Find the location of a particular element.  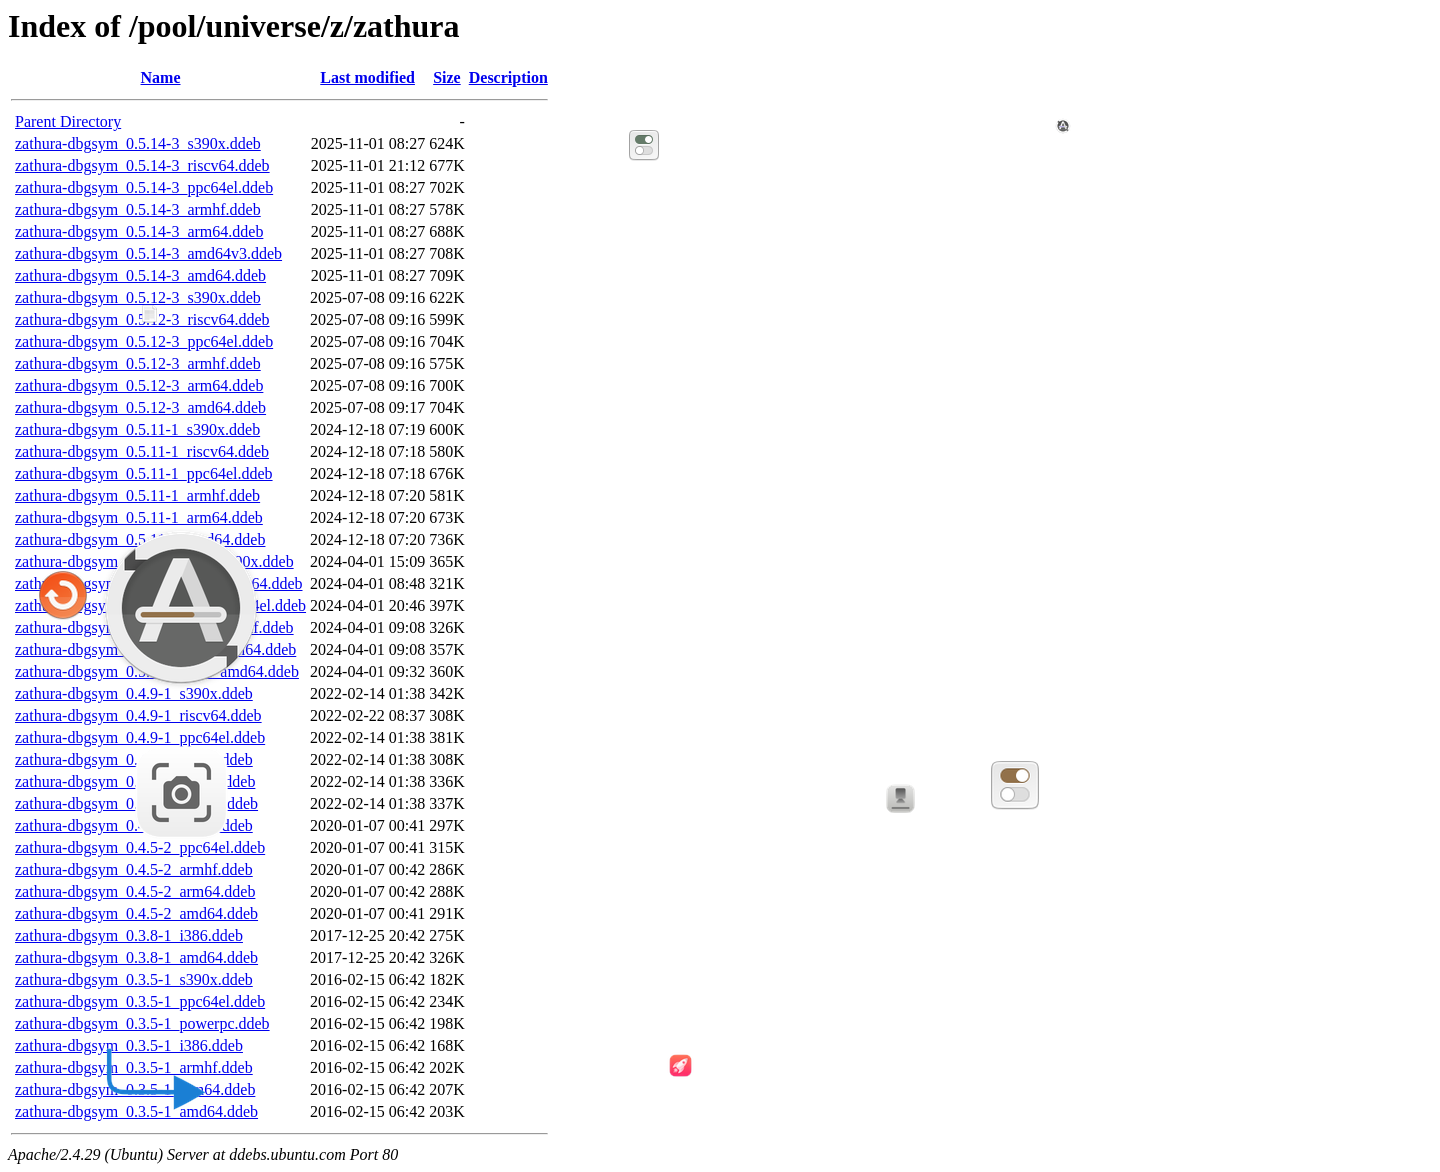

launch the games app is located at coordinates (680, 1065).